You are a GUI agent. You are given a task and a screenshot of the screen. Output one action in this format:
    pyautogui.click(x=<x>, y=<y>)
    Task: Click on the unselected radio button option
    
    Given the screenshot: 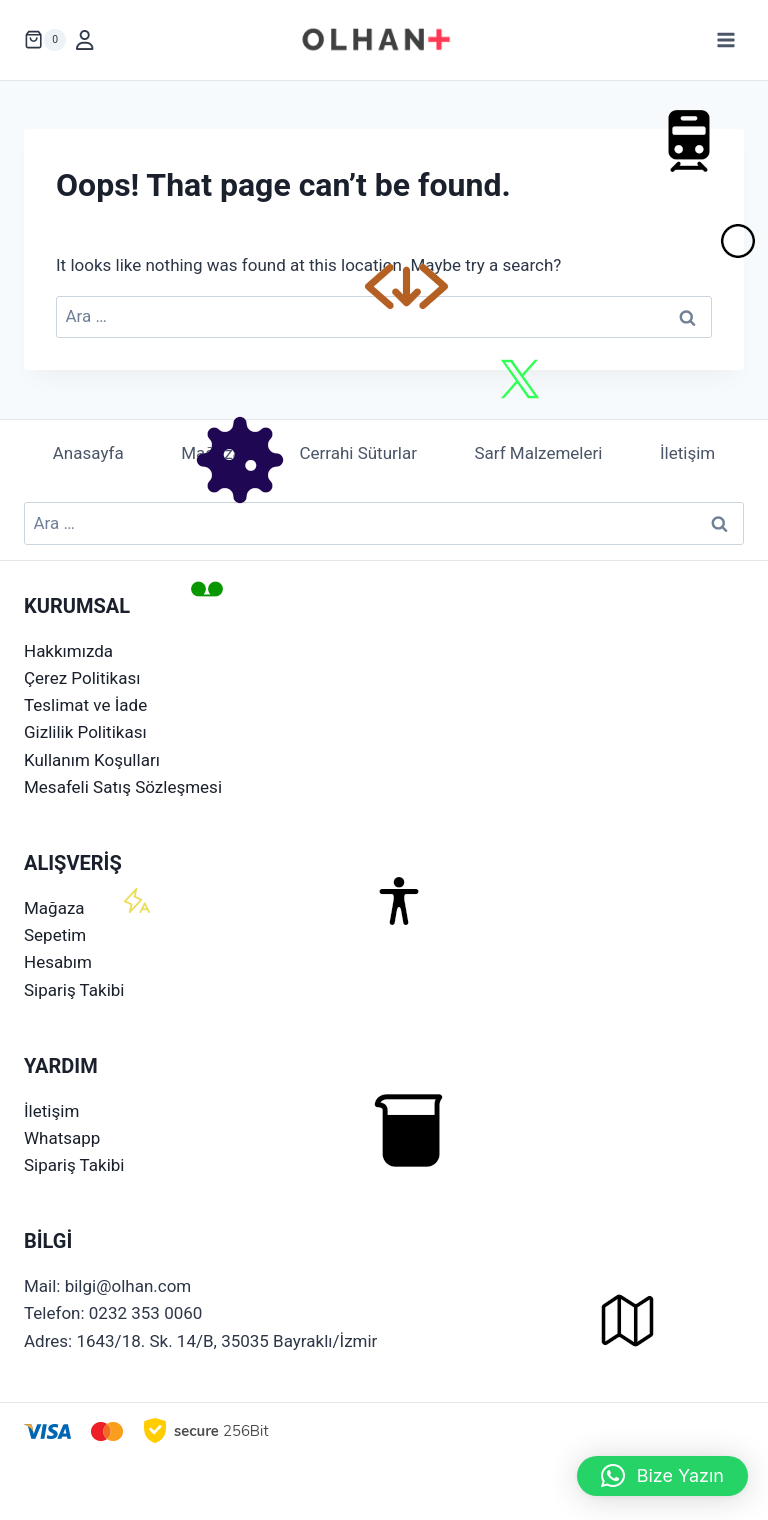 What is the action you would take?
    pyautogui.click(x=738, y=241)
    